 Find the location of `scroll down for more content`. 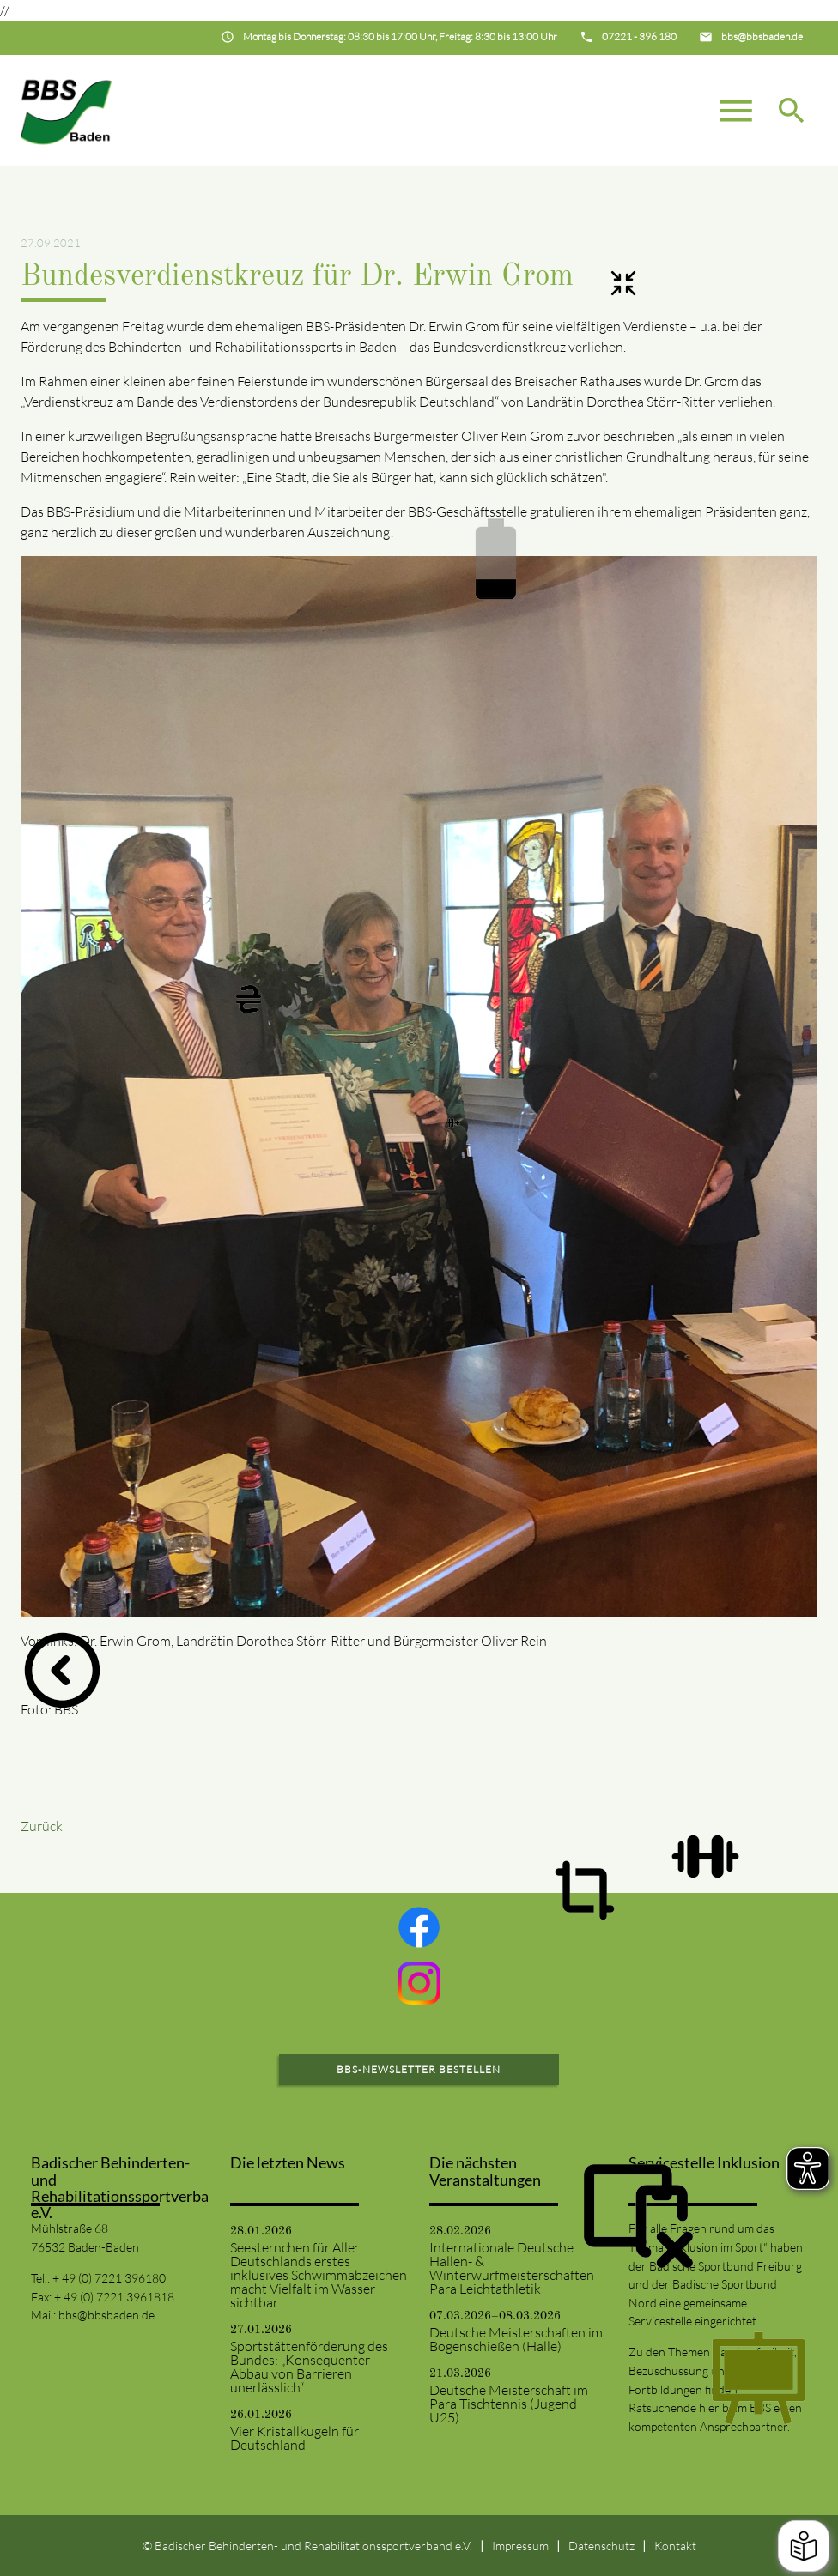

scroll down for more content is located at coordinates (801, 2174).